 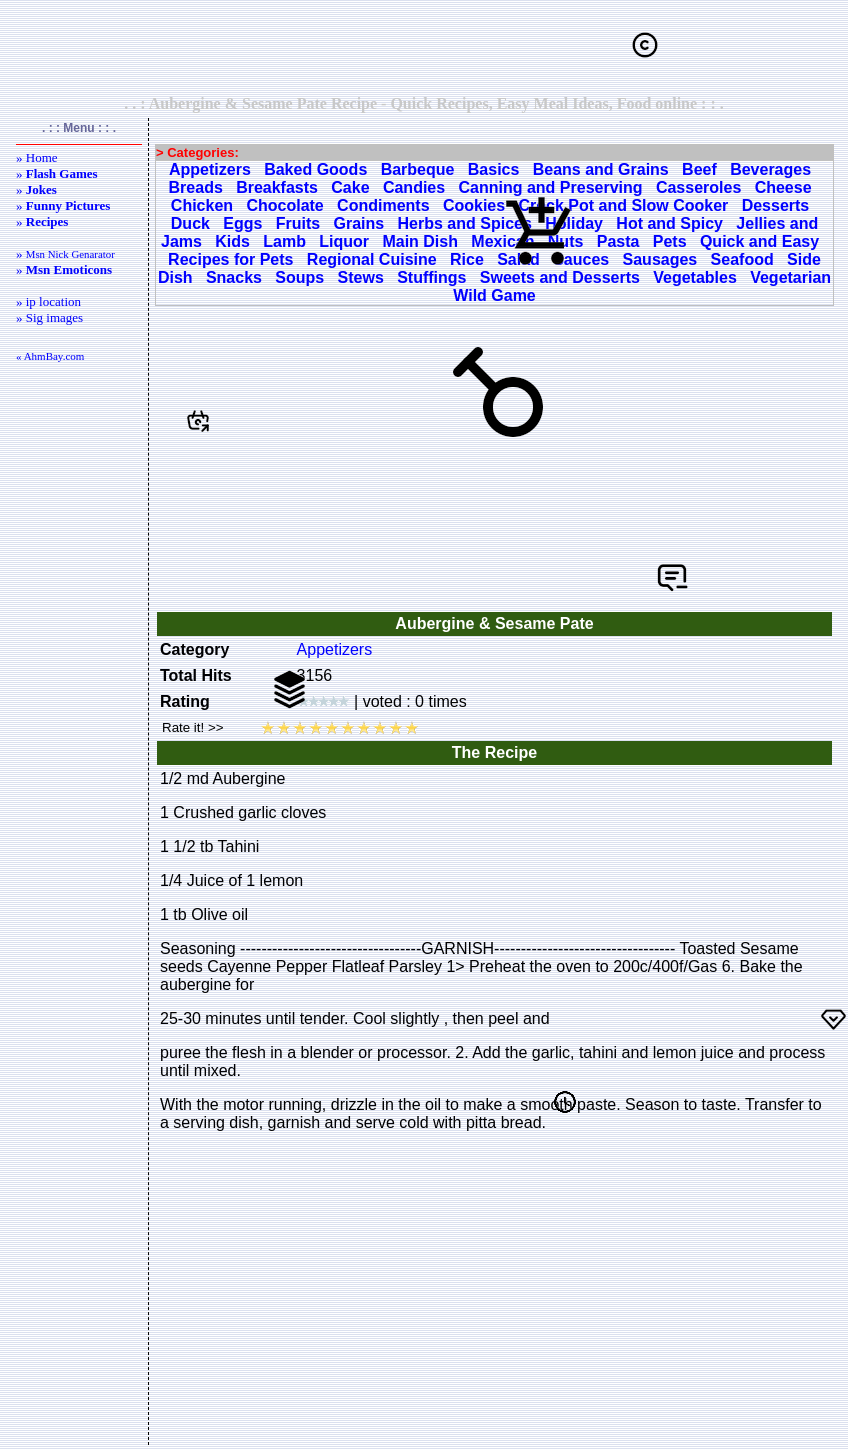 What do you see at coordinates (833, 1018) in the screenshot?
I see `open my oppo account or services` at bounding box center [833, 1018].